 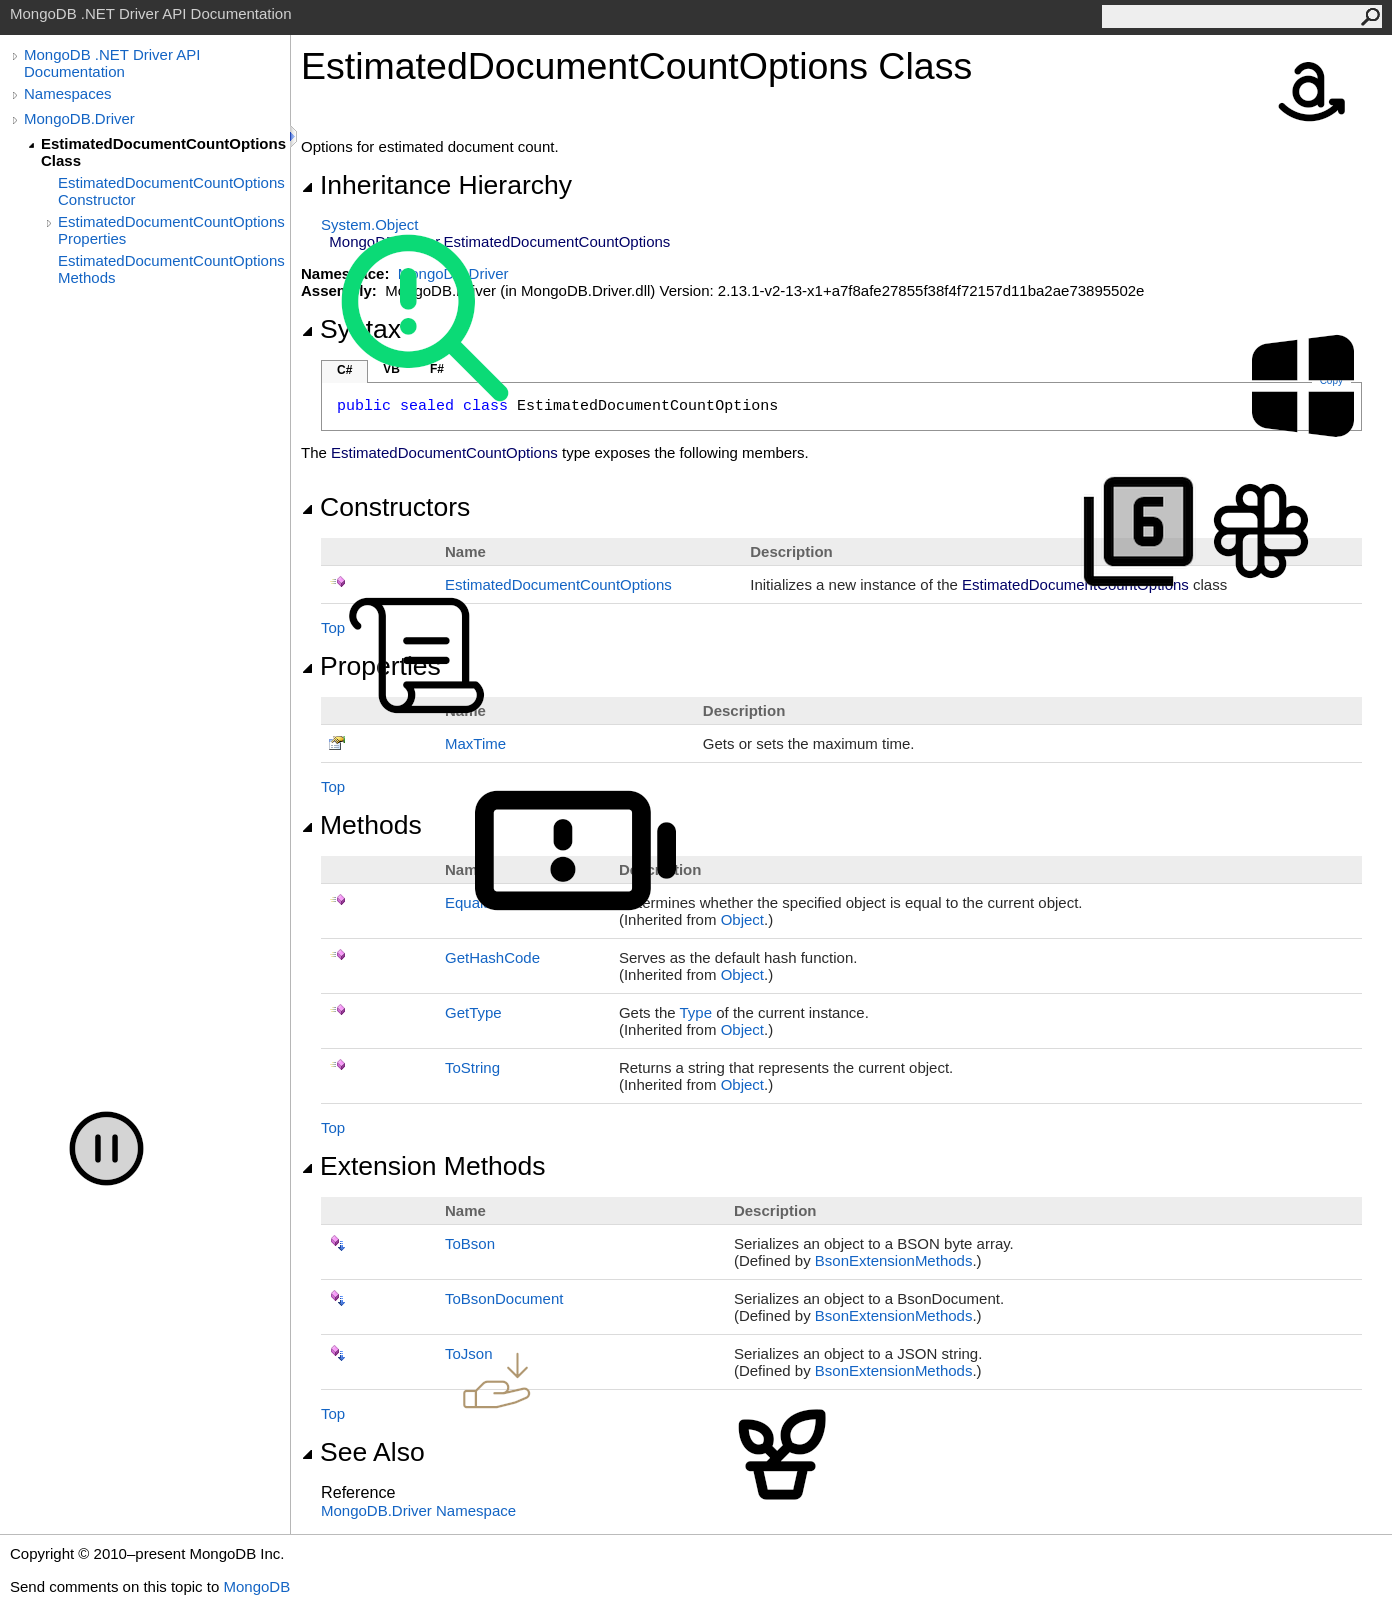 I want to click on view terms and conditions or legal documents, so click(x=421, y=655).